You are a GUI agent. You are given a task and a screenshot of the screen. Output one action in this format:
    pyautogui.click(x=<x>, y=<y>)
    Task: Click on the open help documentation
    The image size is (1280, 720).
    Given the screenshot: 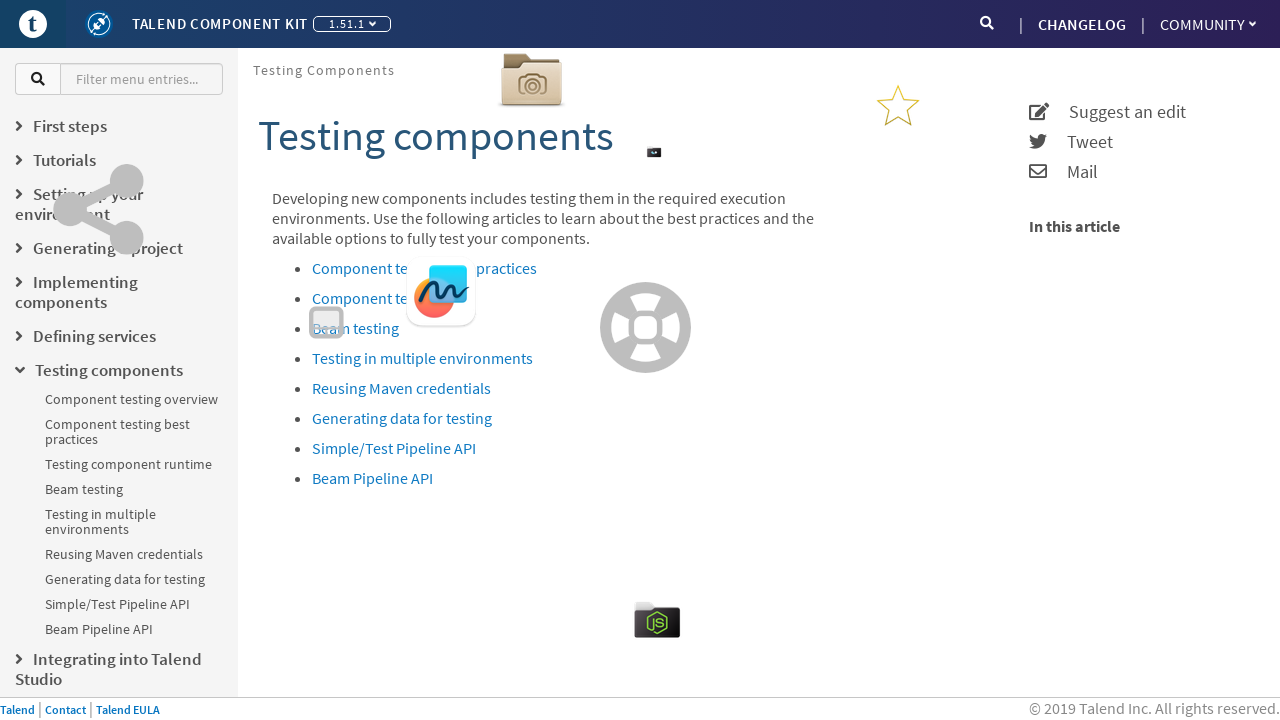 What is the action you would take?
    pyautogui.click(x=645, y=327)
    